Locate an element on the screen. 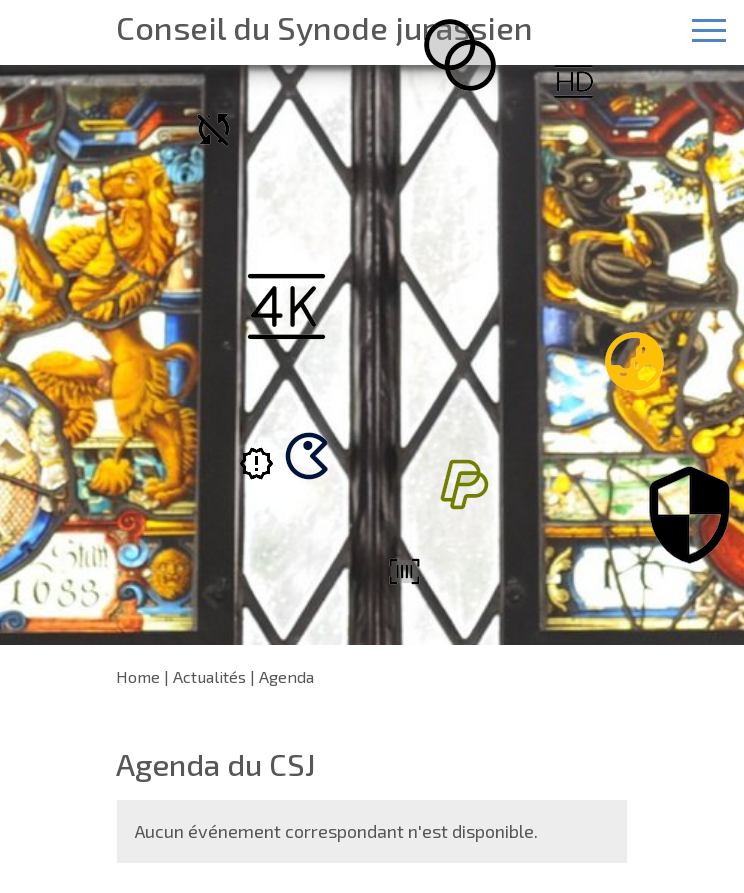 The height and width of the screenshot is (893, 744). sync is disabled or turned off is located at coordinates (214, 129).